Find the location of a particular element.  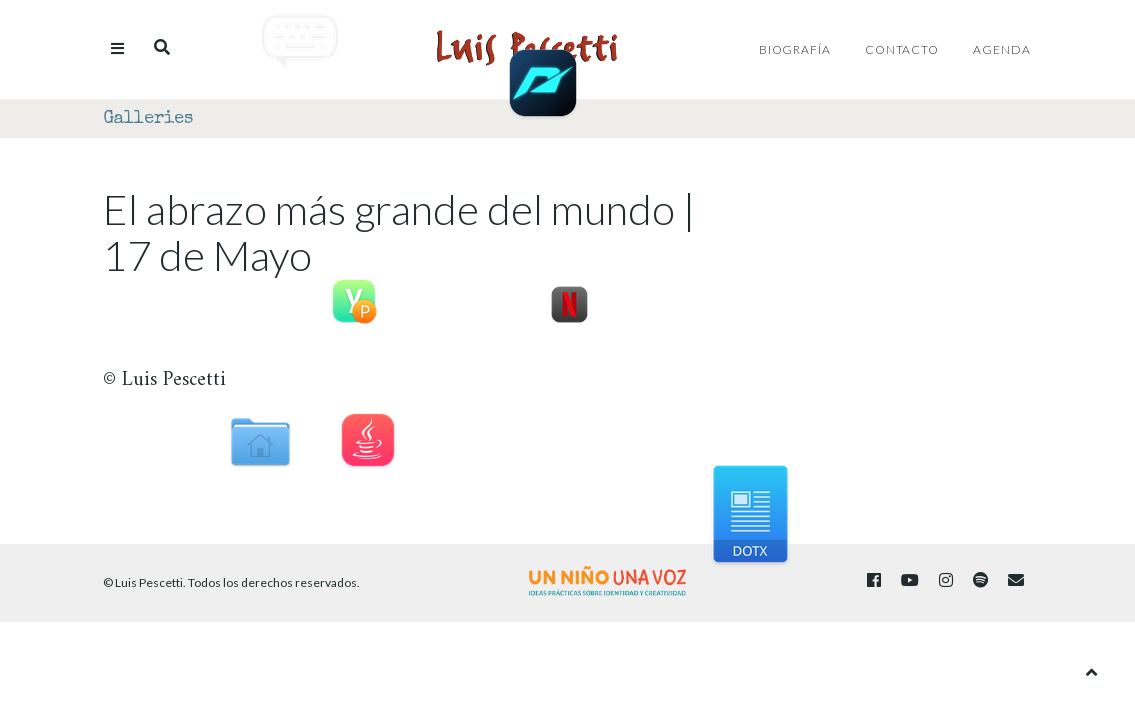

open java application settings is located at coordinates (368, 441).